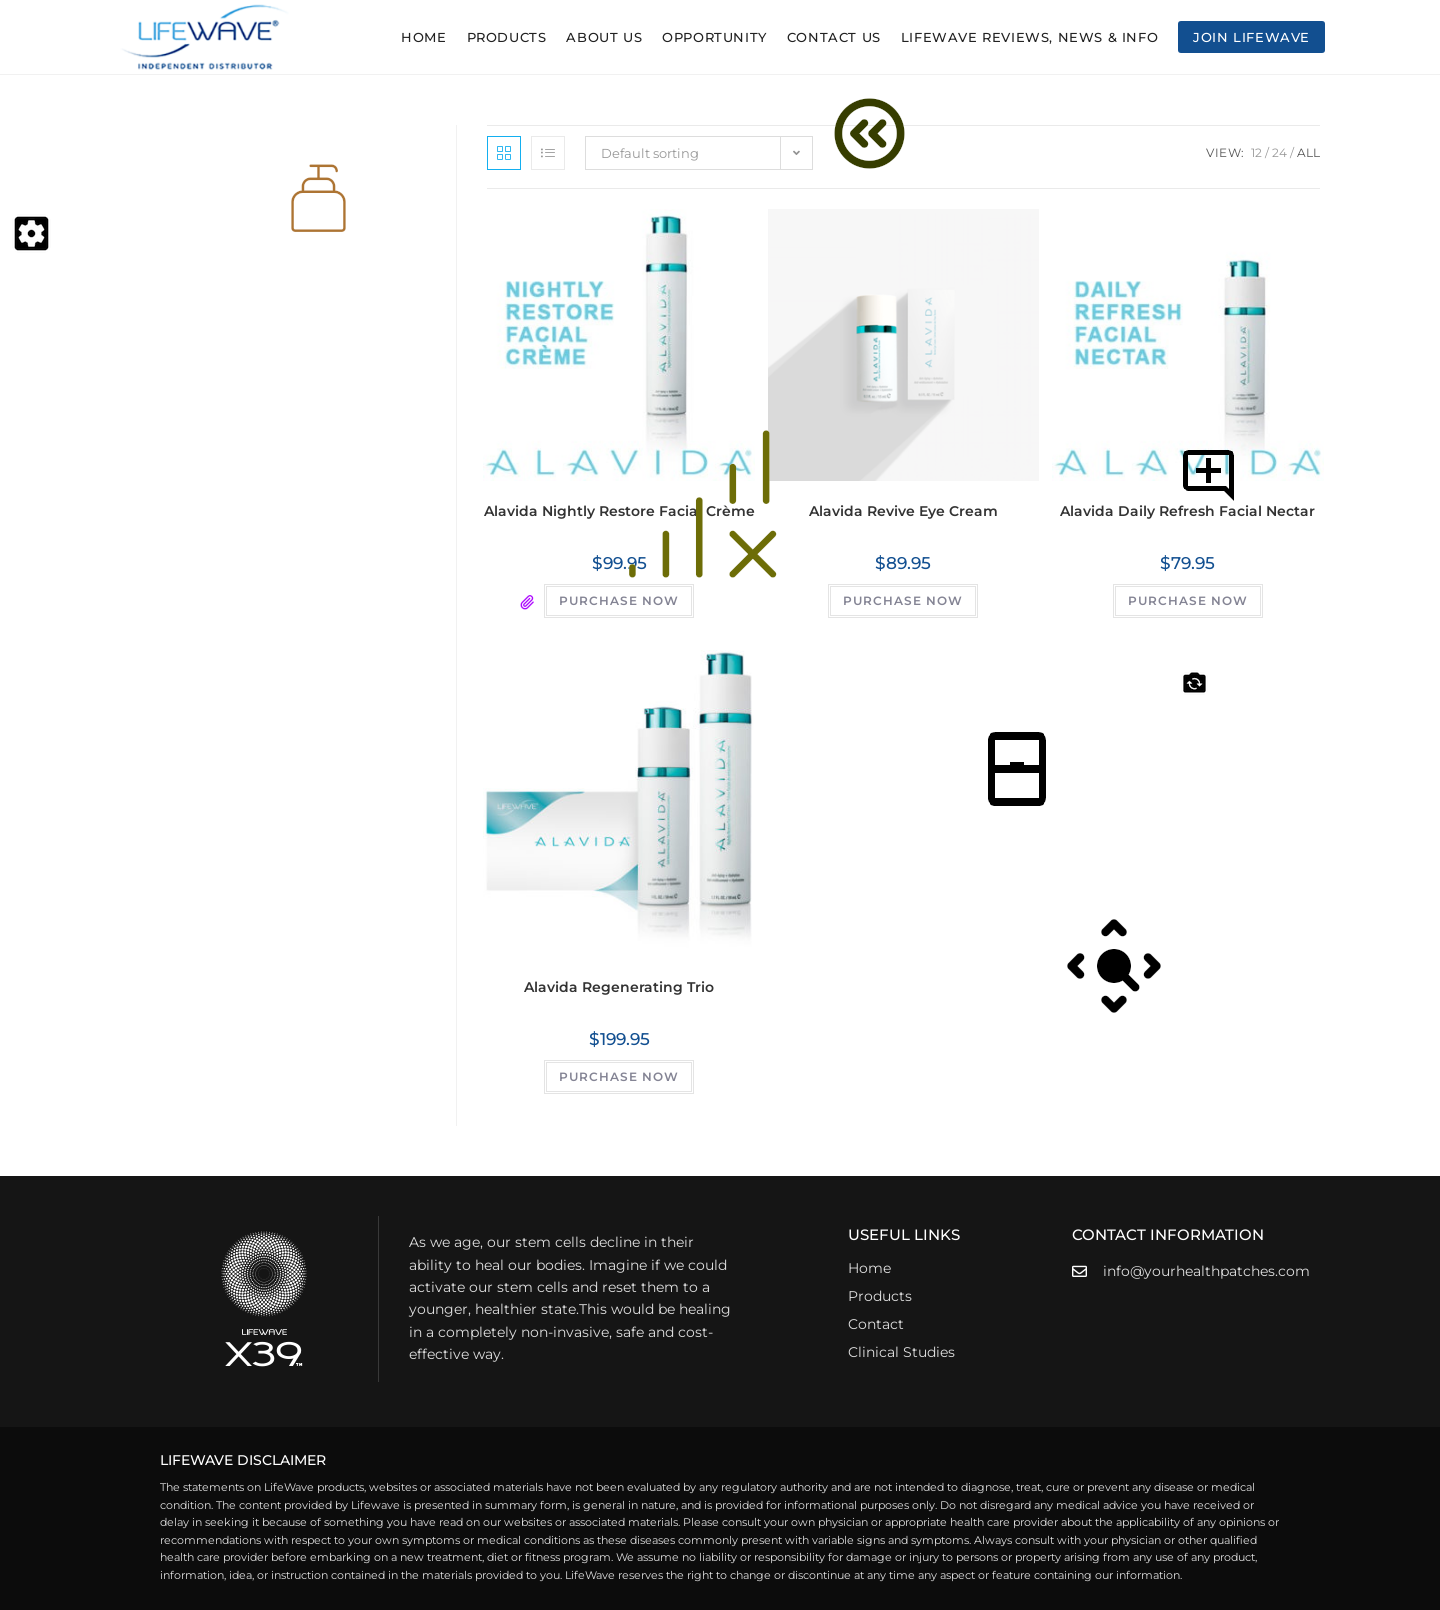  I want to click on view window sensor status, so click(1017, 769).